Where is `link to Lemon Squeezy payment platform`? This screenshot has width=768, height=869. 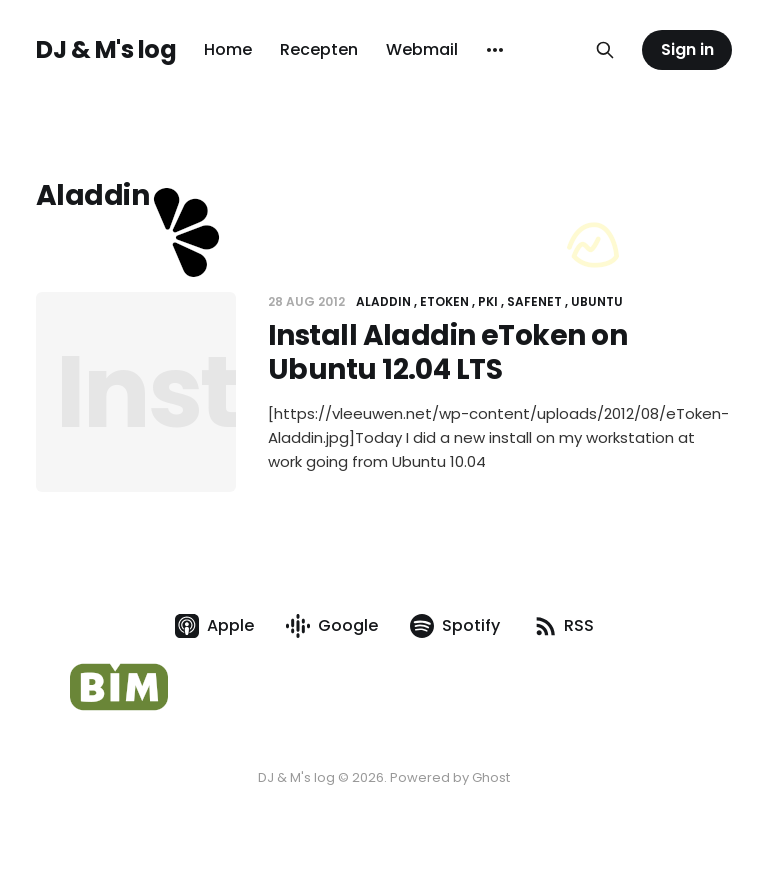 link to Lemon Squeezy payment platform is located at coordinates (186, 232).